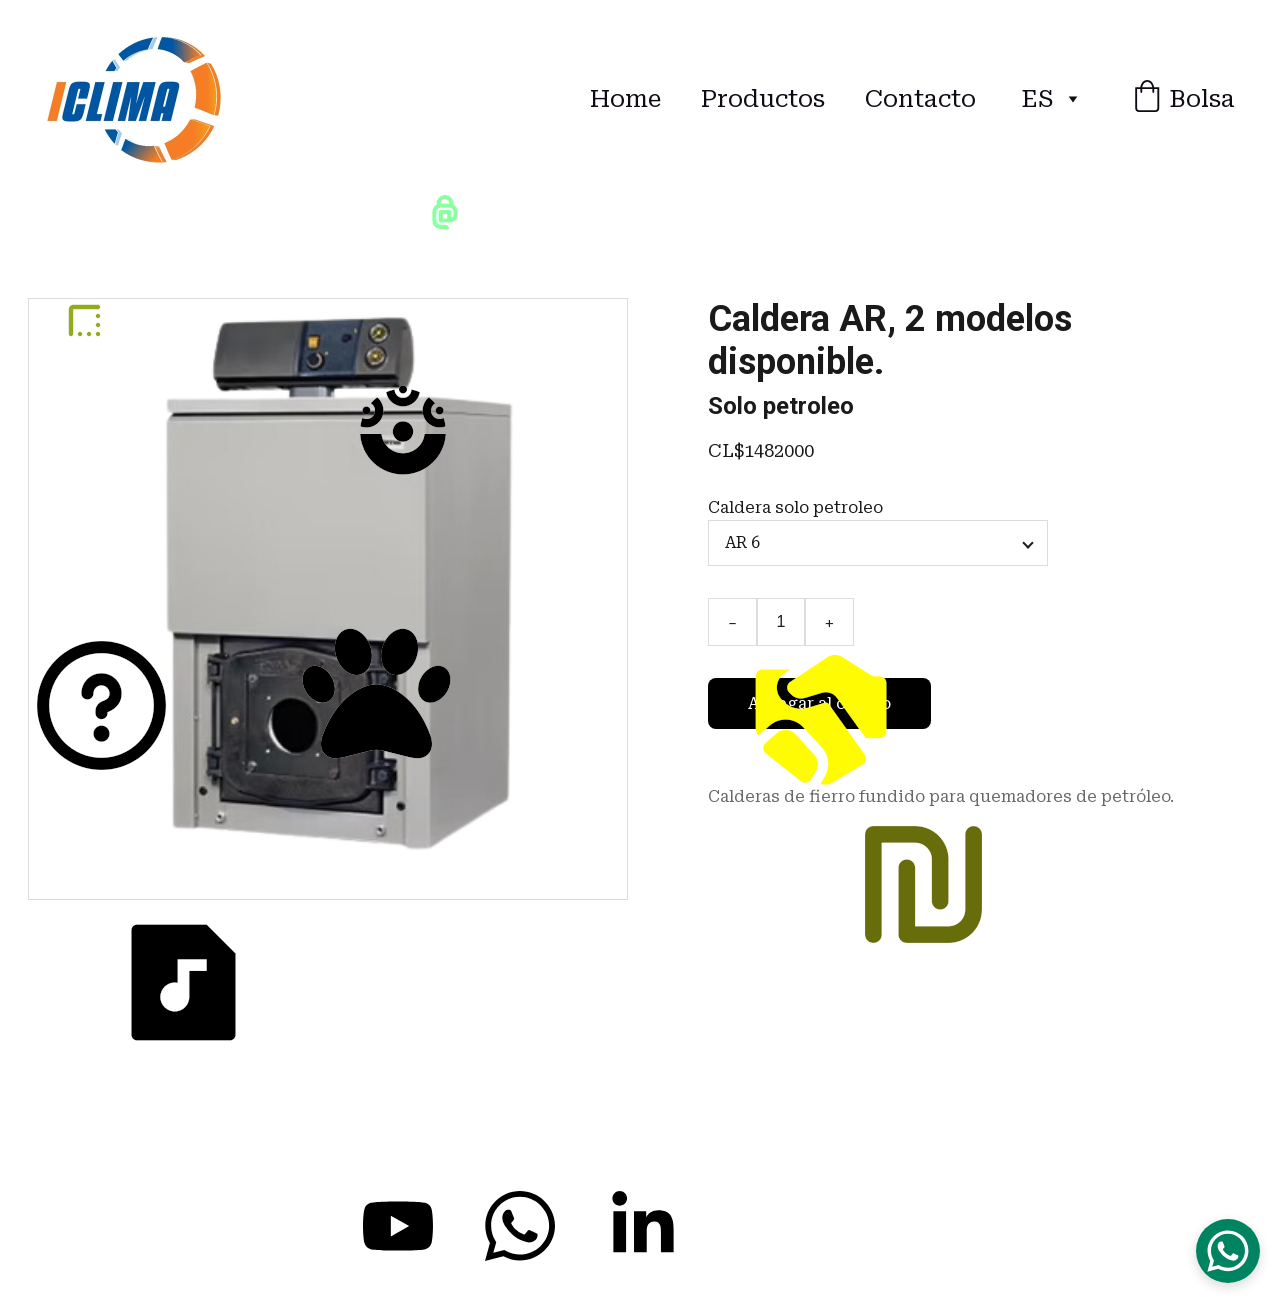 This screenshot has height=1307, width=1280. I want to click on open addy.io email alias service, so click(445, 212).